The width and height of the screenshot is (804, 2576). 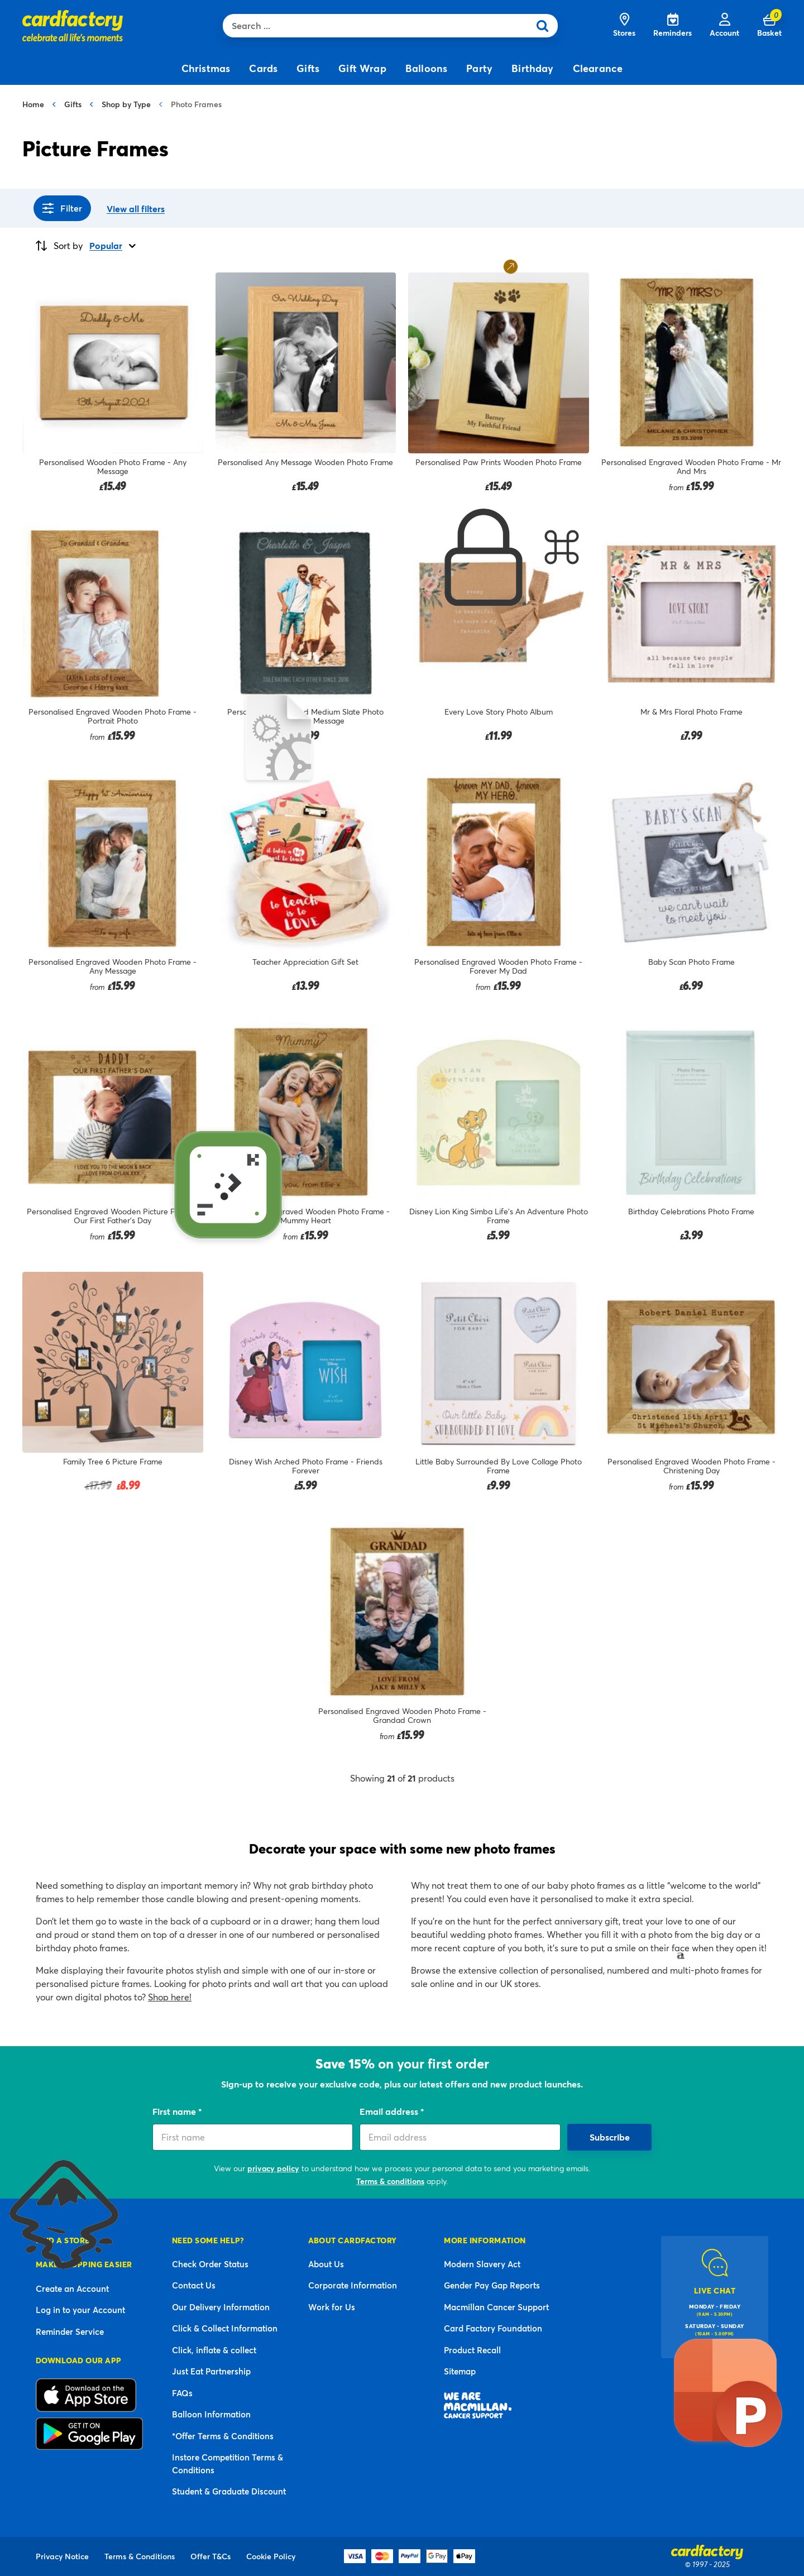 What do you see at coordinates (510, 266) in the screenshot?
I see `indicates a symbolic link or shortcut to another file` at bounding box center [510, 266].